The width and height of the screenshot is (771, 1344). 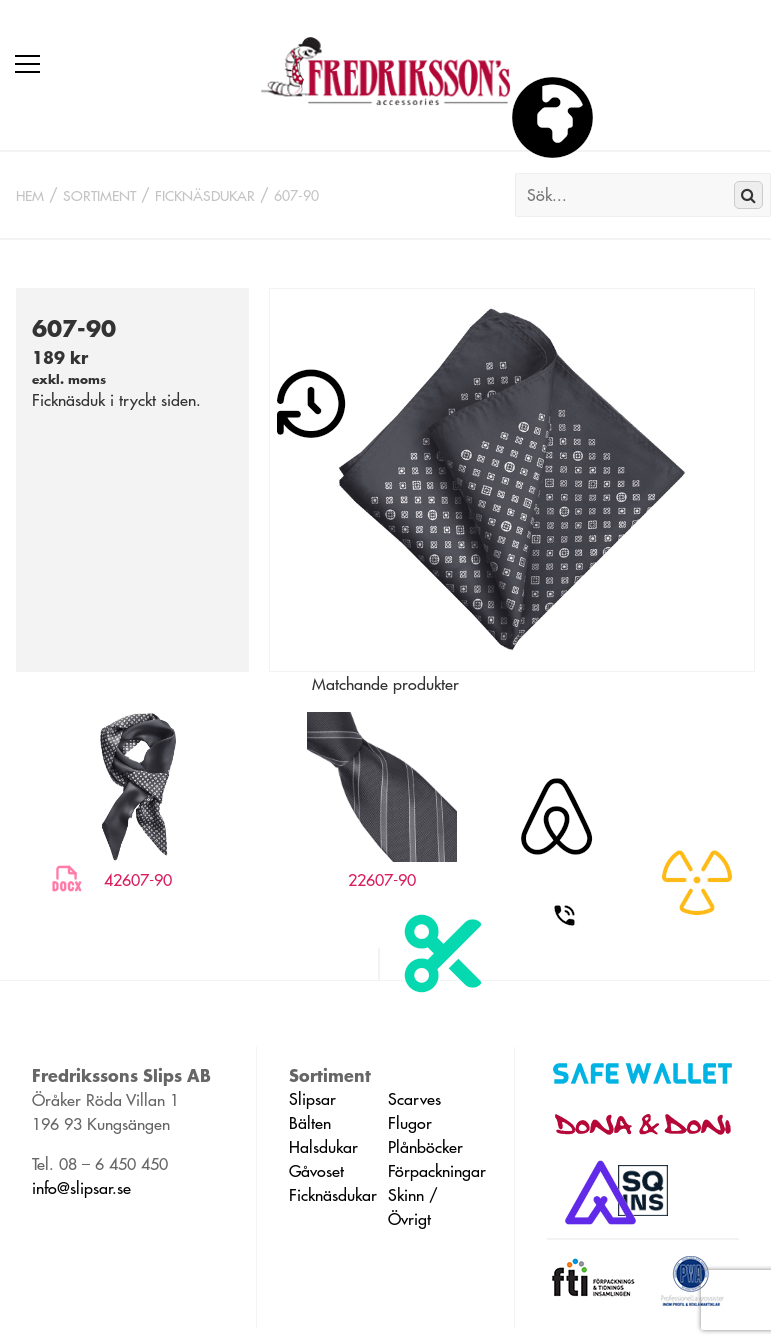 What do you see at coordinates (443, 953) in the screenshot?
I see `cut selected text or content` at bounding box center [443, 953].